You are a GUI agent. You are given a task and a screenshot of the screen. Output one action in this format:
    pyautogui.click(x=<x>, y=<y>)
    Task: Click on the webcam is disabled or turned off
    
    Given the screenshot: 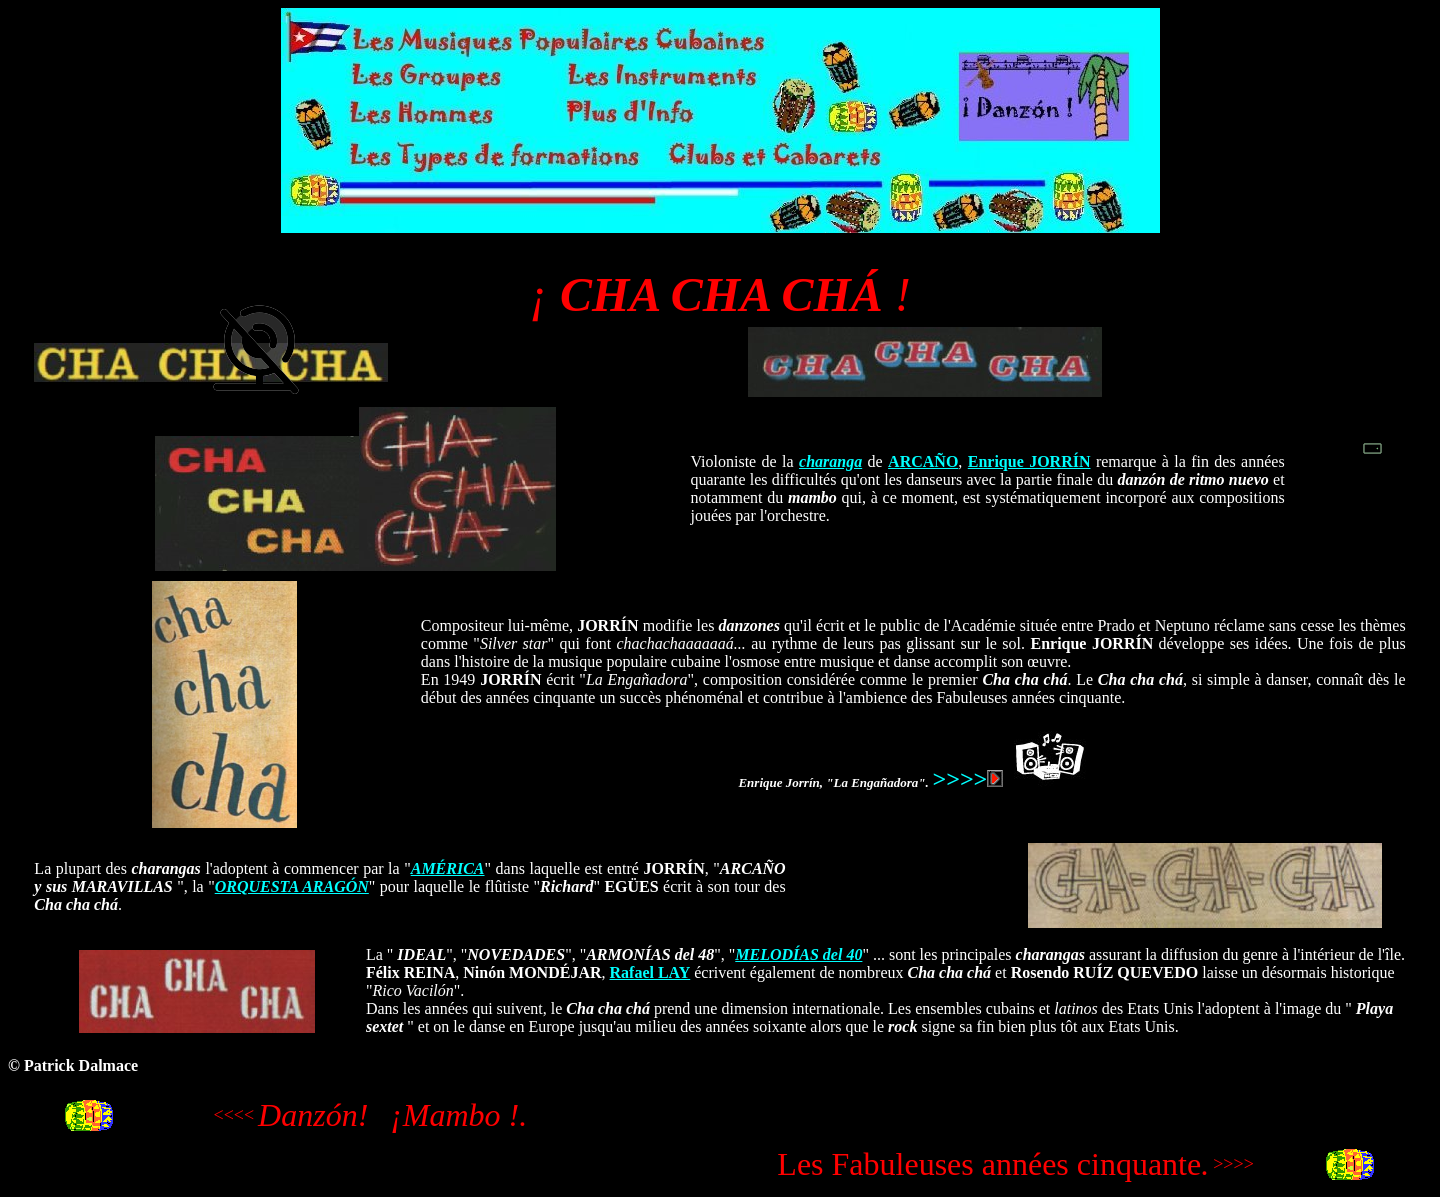 What is the action you would take?
    pyautogui.click(x=259, y=351)
    